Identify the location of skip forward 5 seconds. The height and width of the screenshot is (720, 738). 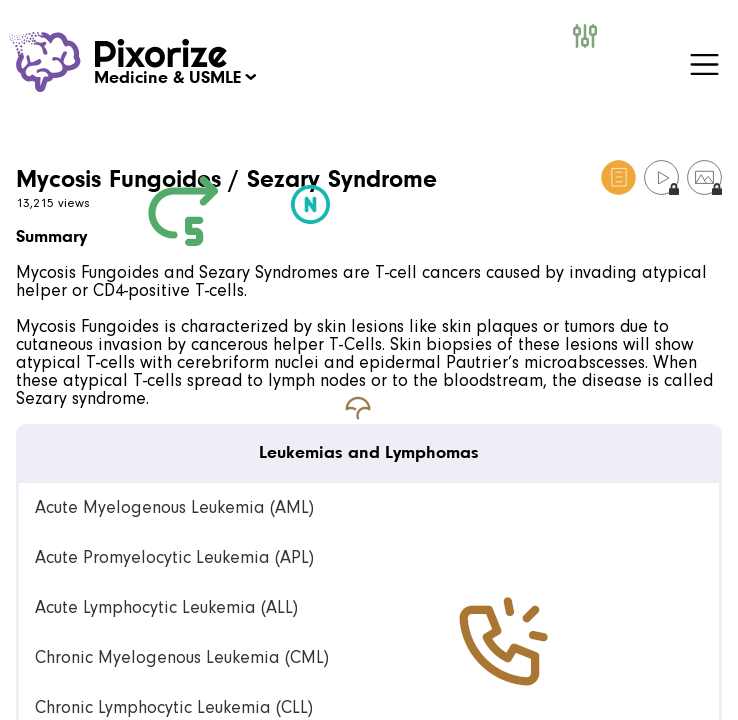
(185, 213).